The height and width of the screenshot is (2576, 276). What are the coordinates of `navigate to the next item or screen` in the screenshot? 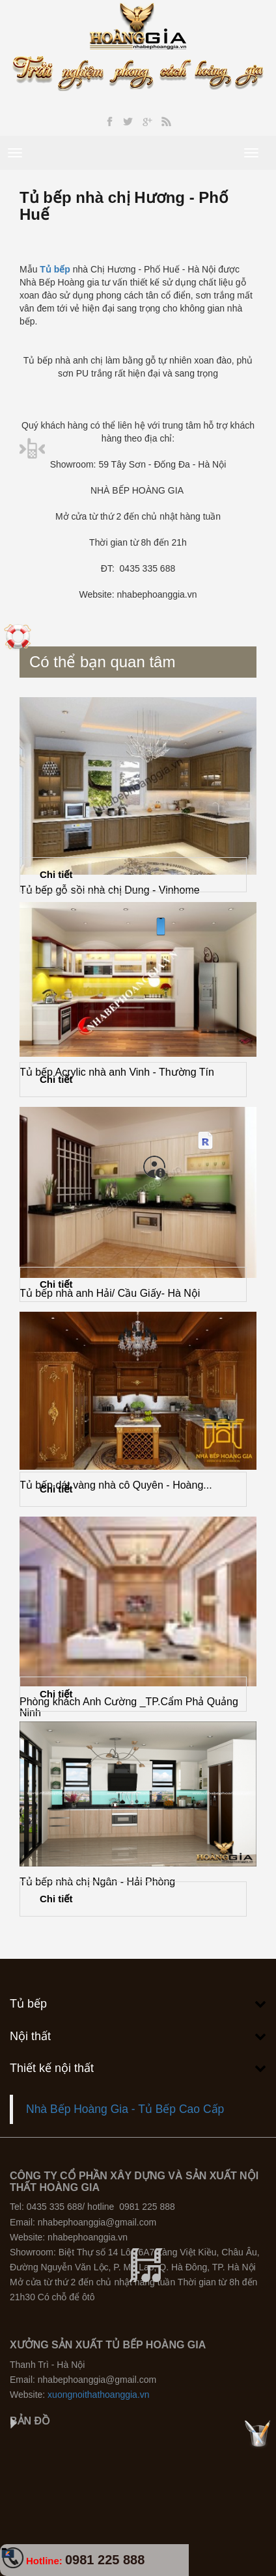 It's located at (13, 2423).